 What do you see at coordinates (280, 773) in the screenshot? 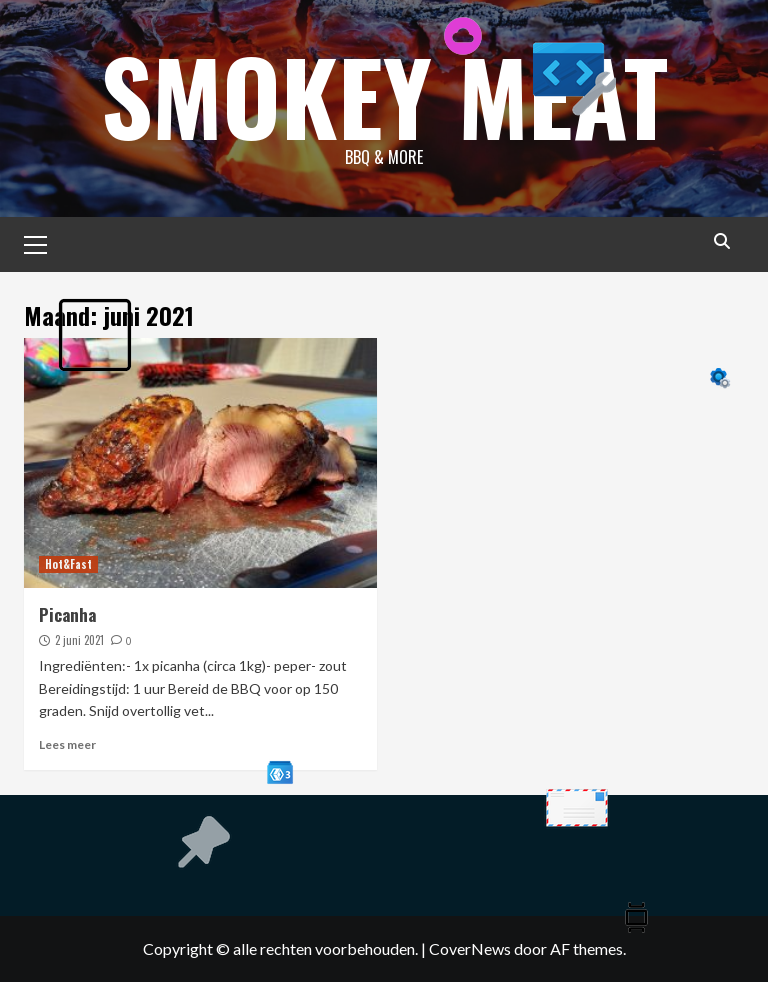
I see `open Unity 3 game development environment` at bounding box center [280, 773].